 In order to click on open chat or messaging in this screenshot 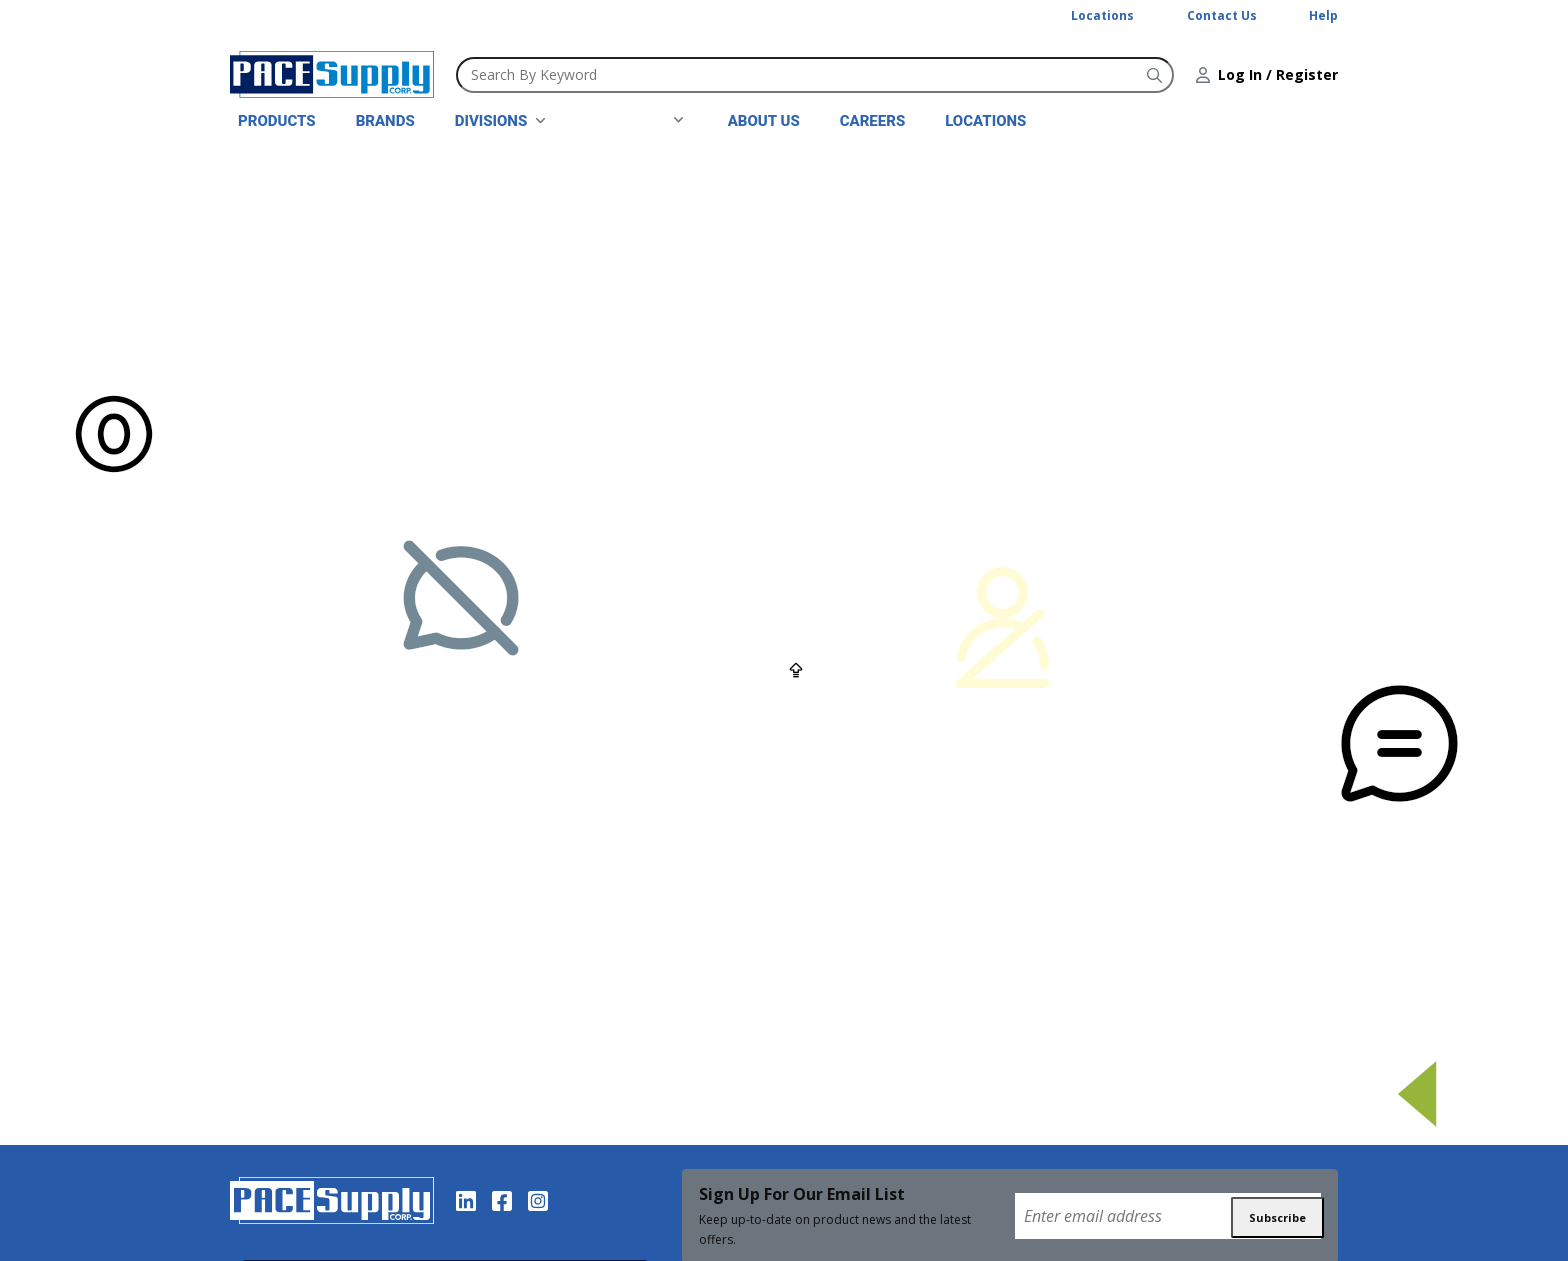, I will do `click(1399, 743)`.